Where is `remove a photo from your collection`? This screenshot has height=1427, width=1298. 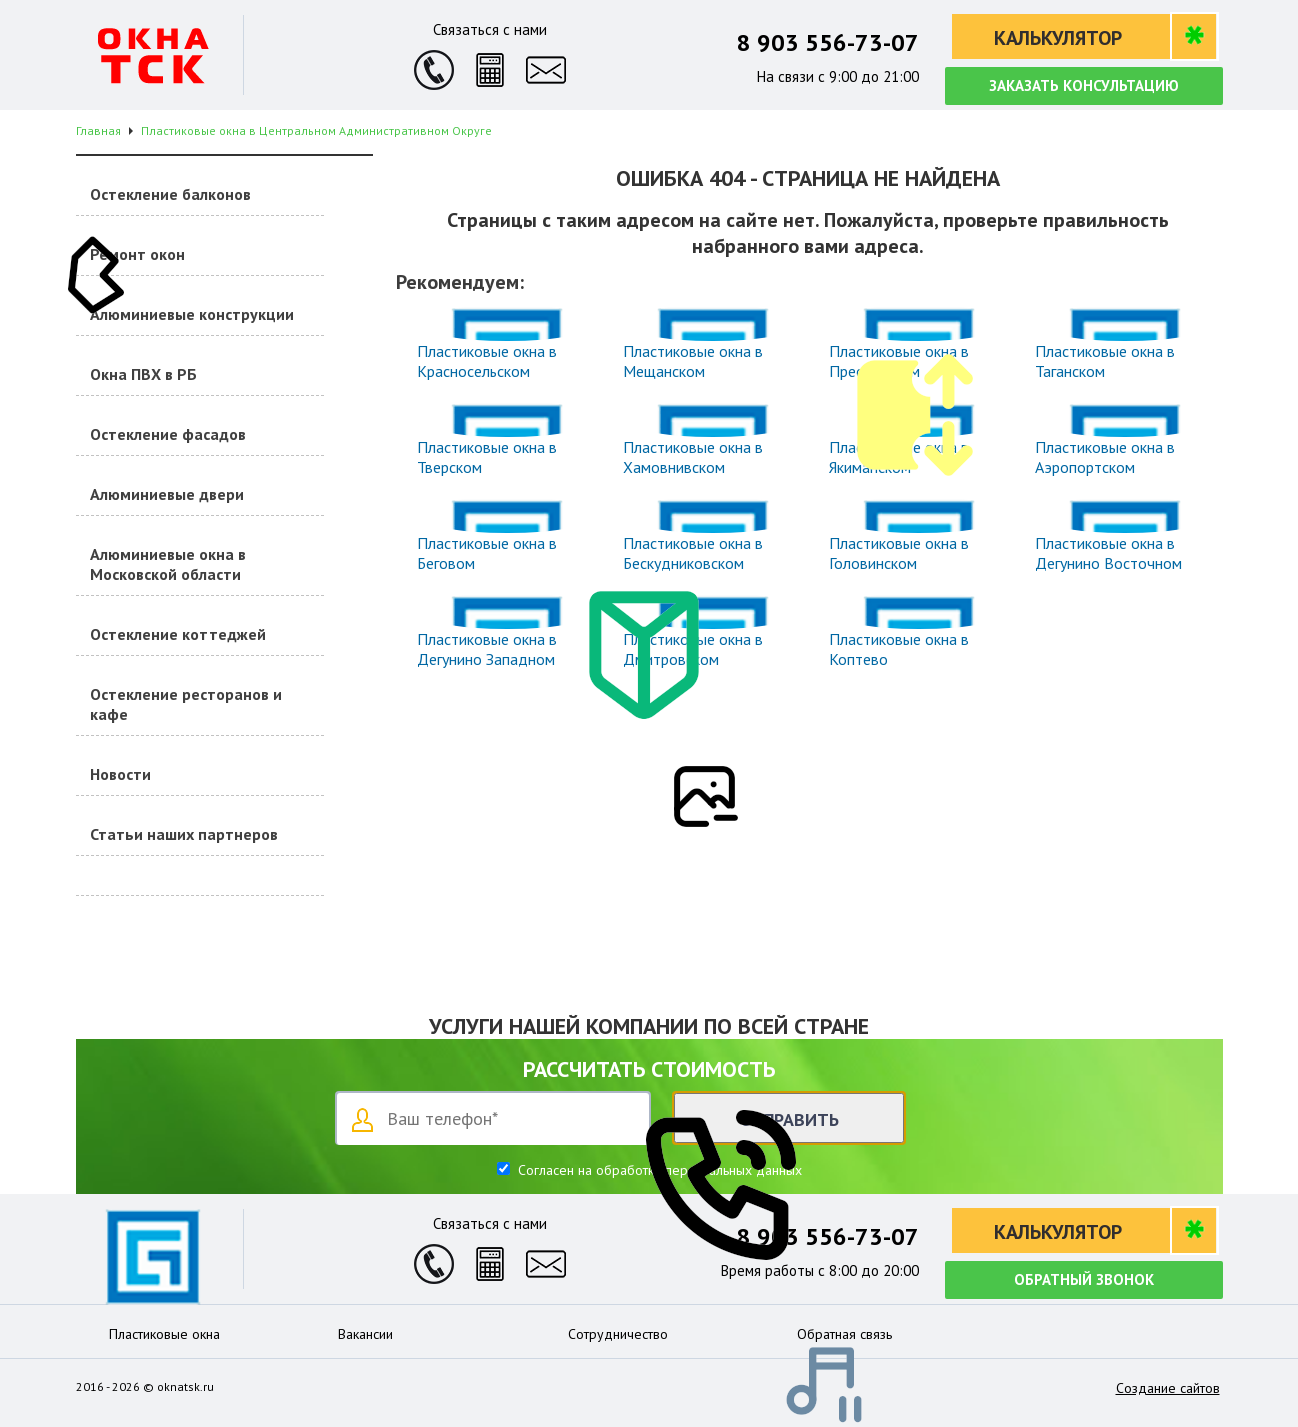 remove a photo from your collection is located at coordinates (704, 796).